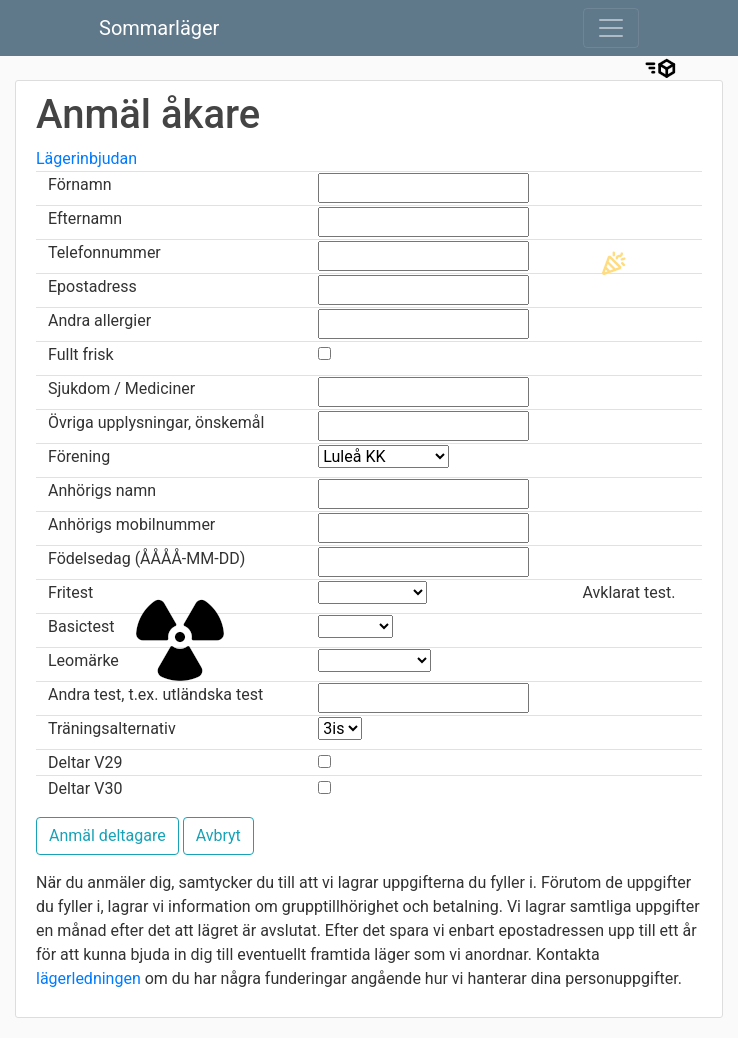 This screenshot has width=738, height=1038. I want to click on indicates a celebration or achievement, so click(612, 264).